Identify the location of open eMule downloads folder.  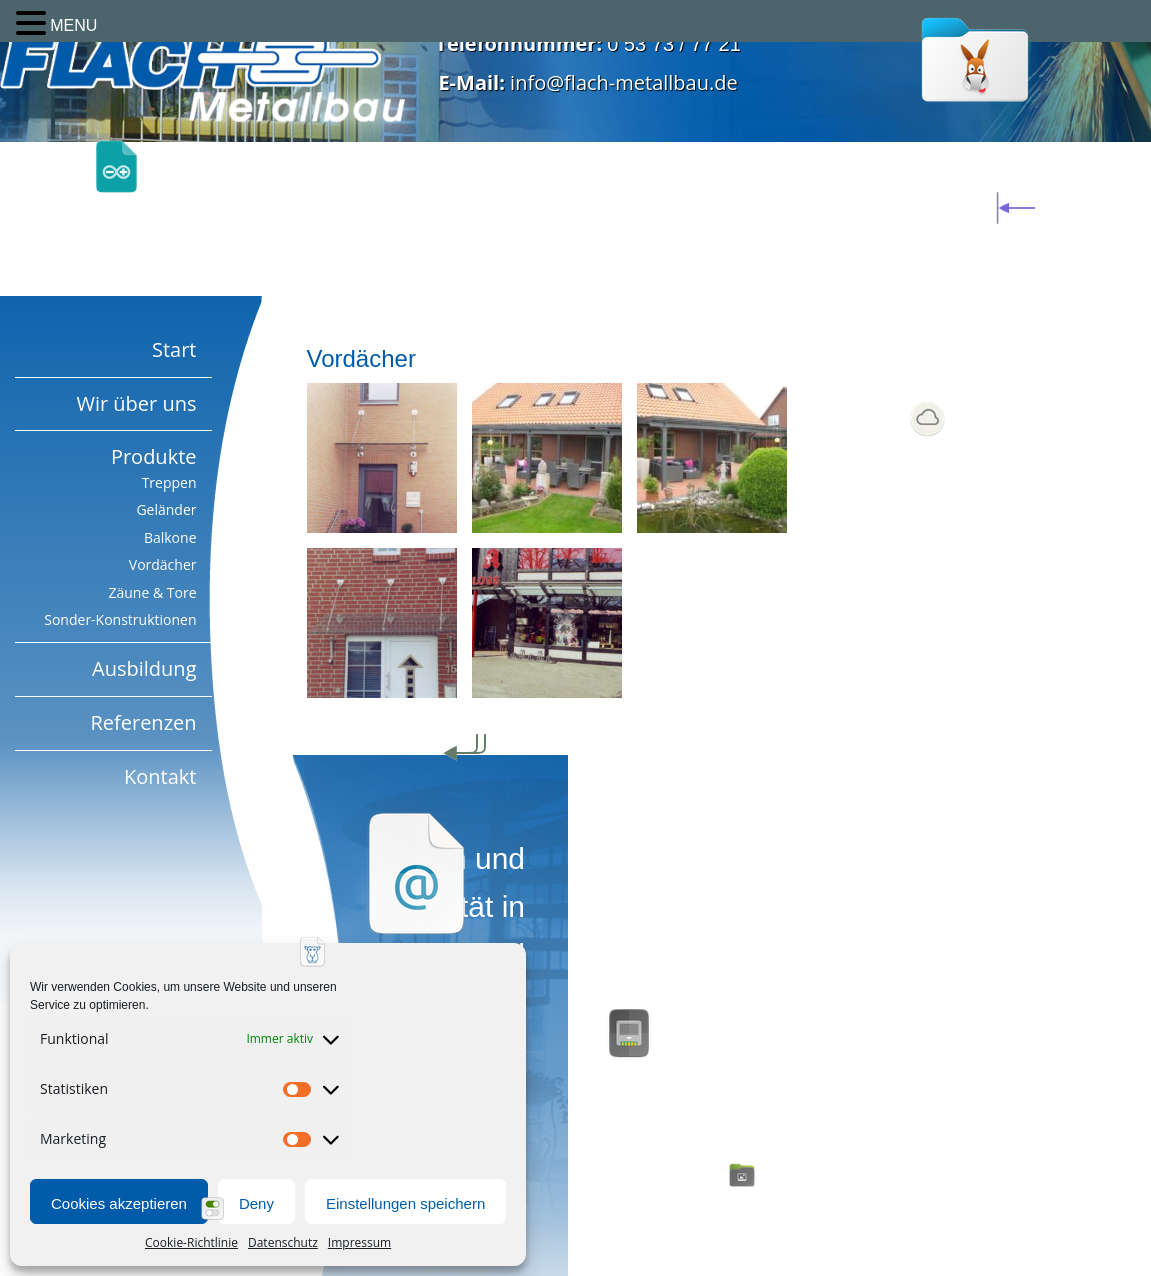
(974, 62).